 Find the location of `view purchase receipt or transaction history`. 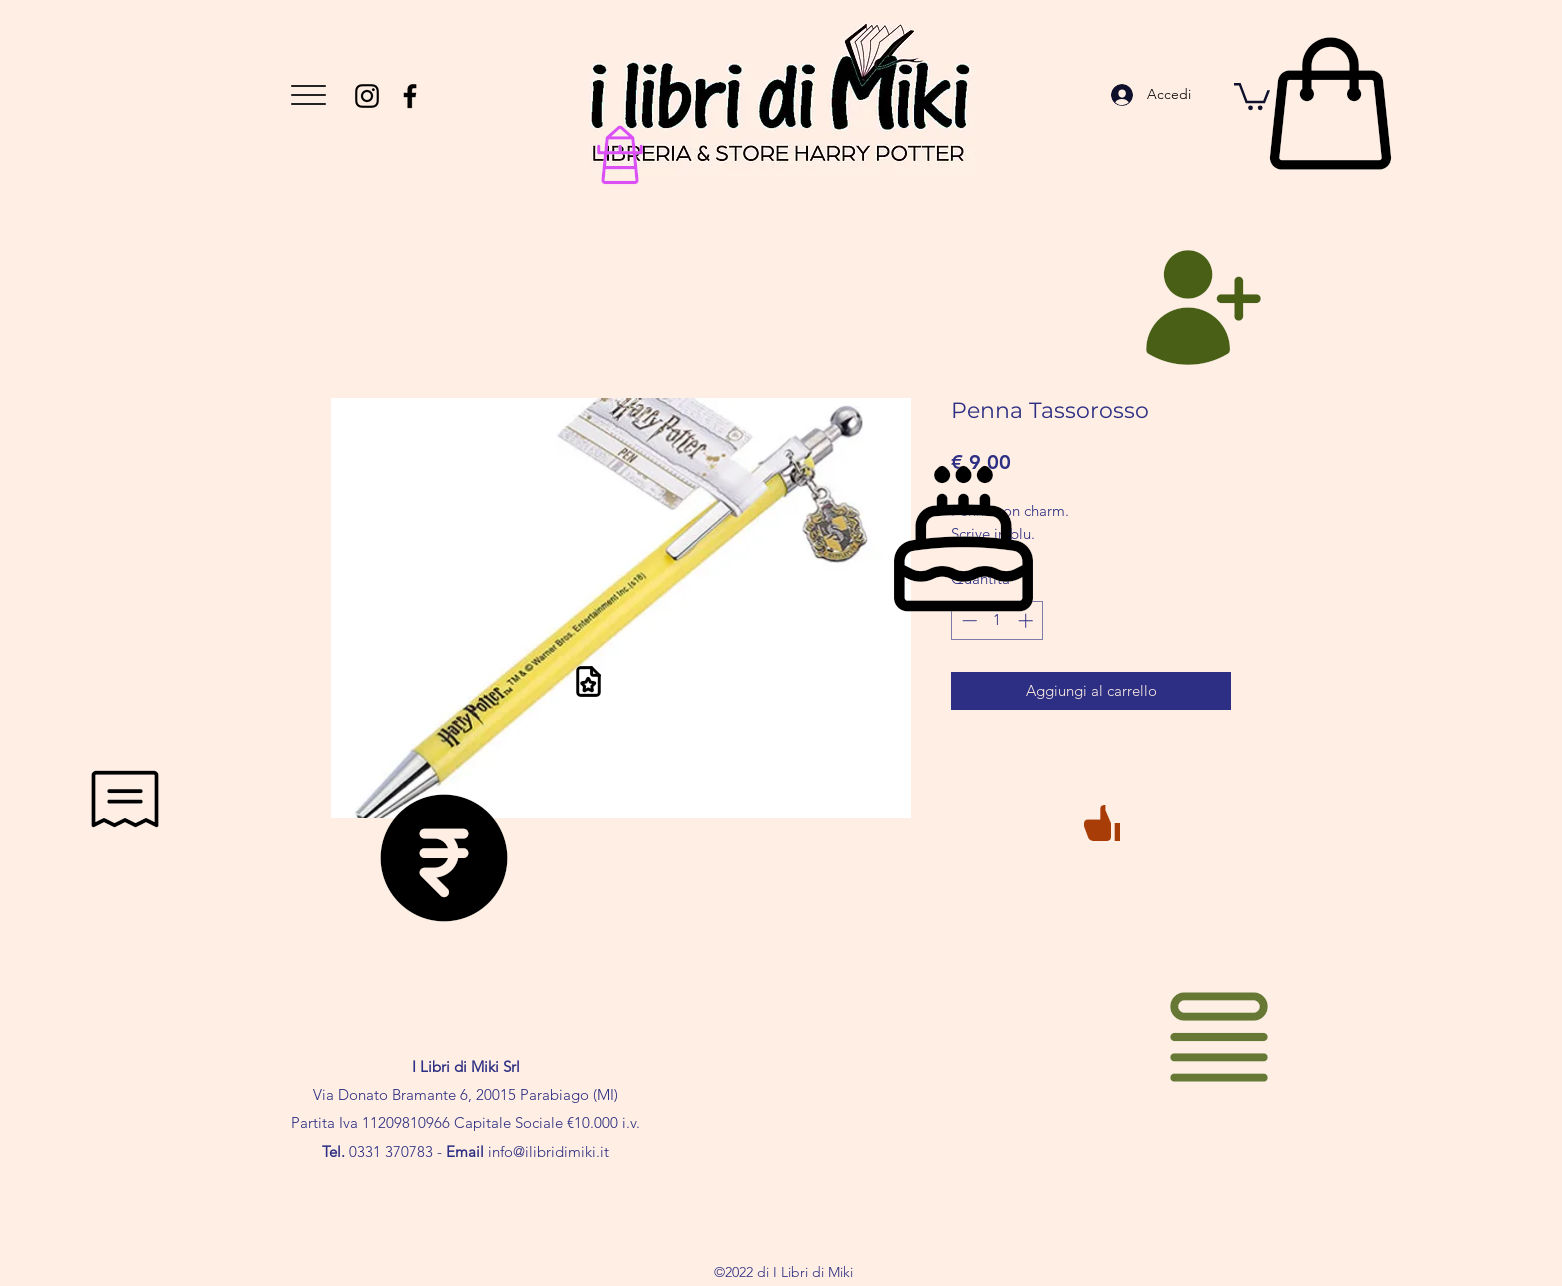

view purchase receipt or transaction history is located at coordinates (125, 799).